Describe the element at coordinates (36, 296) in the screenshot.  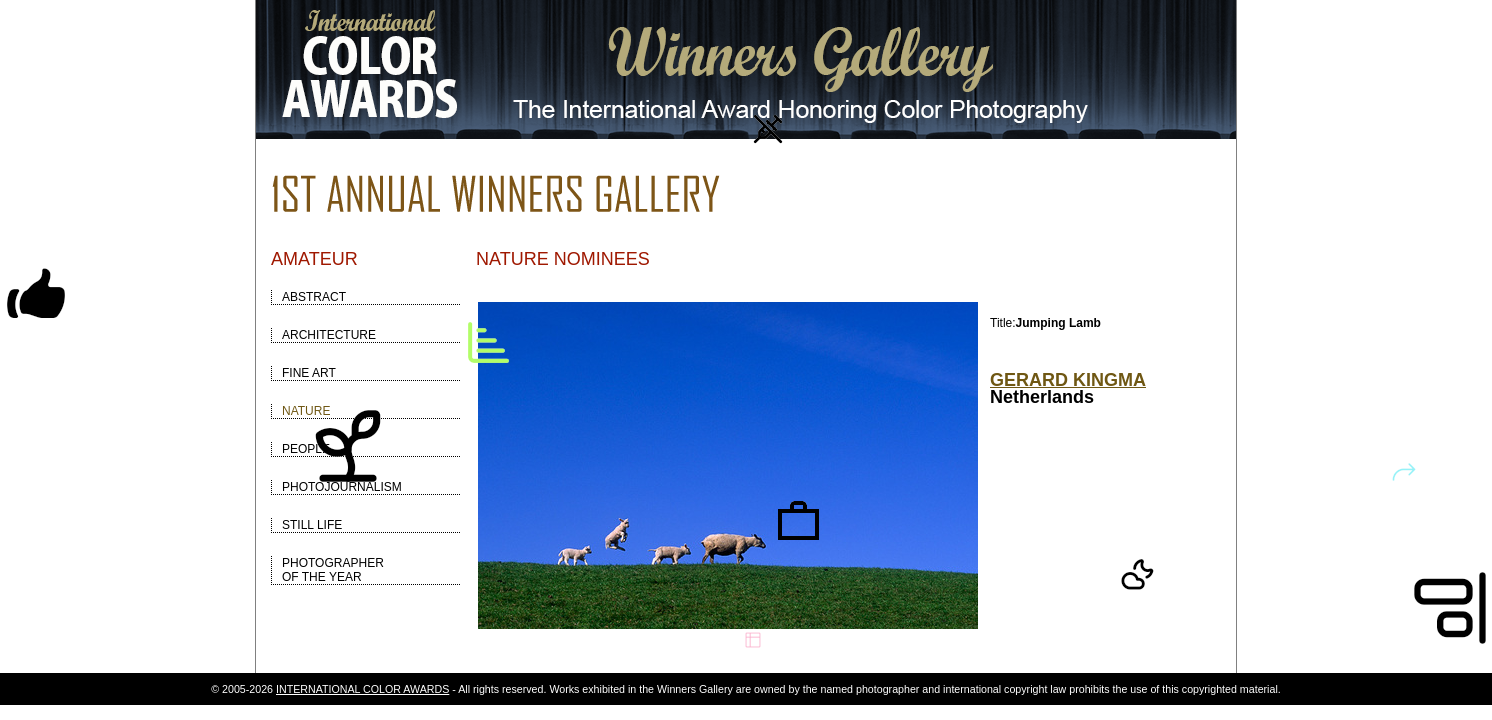
I see `like or upvote content` at that location.